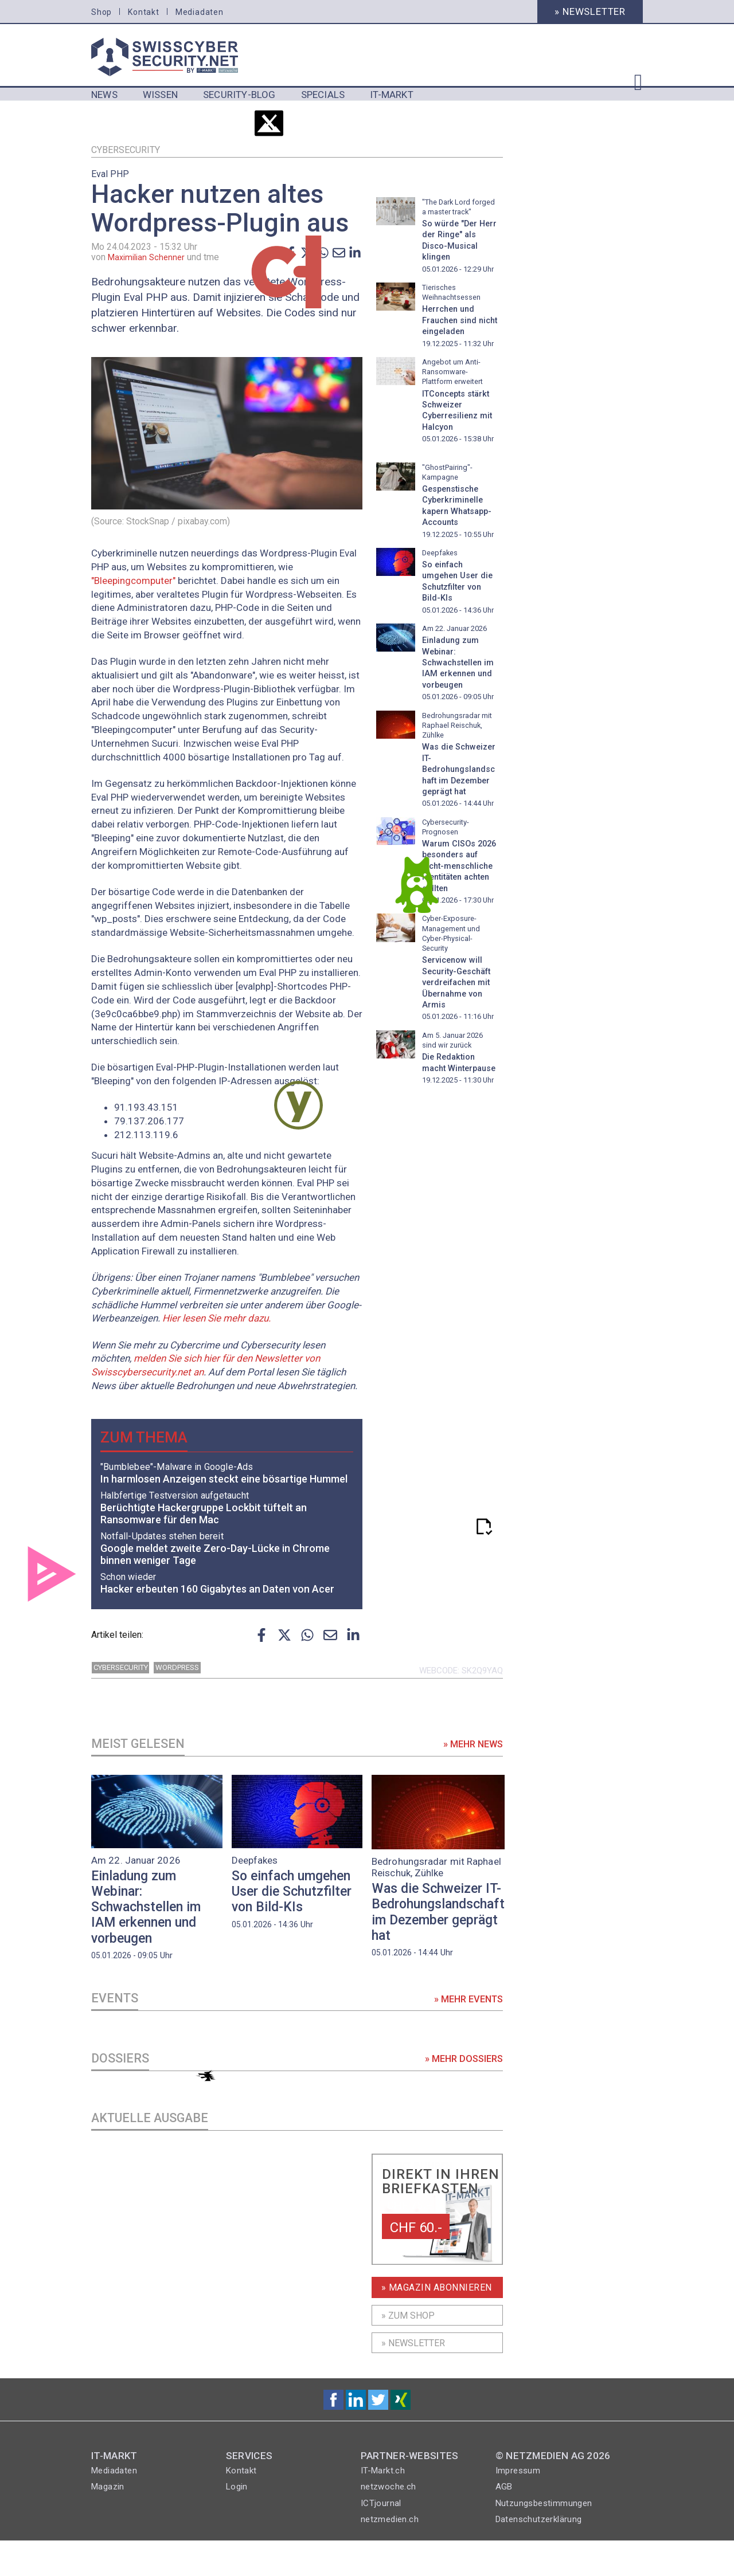 The width and height of the screenshot is (734, 2576). I want to click on castorama home improvement store logo, so click(286, 272).